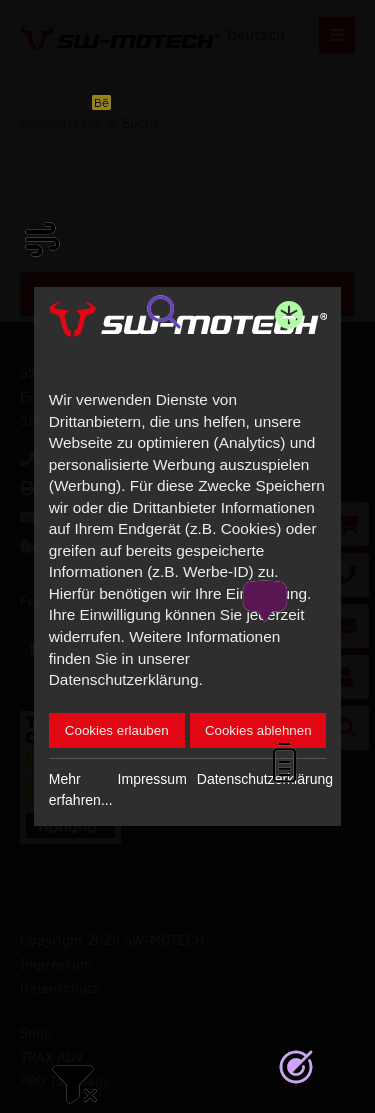  I want to click on view behance portfolio, so click(101, 102).